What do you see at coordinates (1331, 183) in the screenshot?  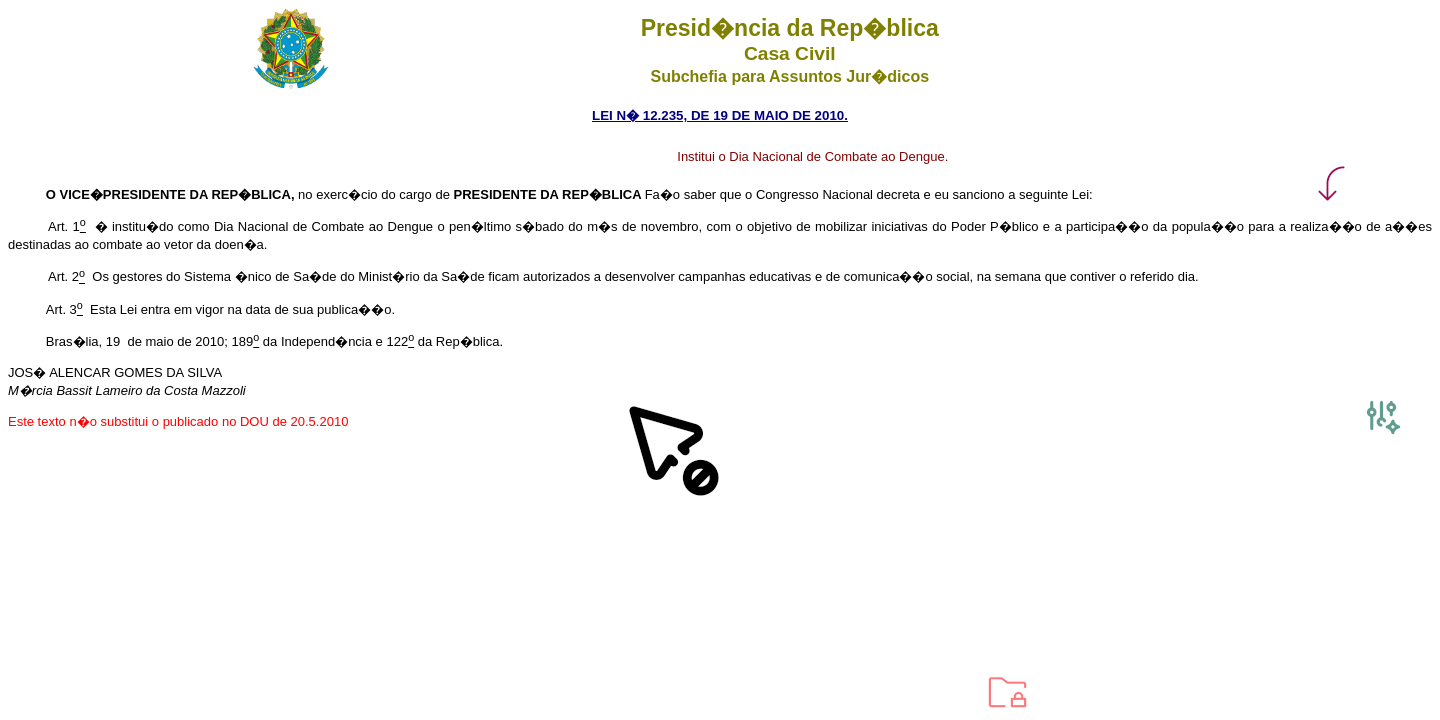 I see `go back and down in navigation` at bounding box center [1331, 183].